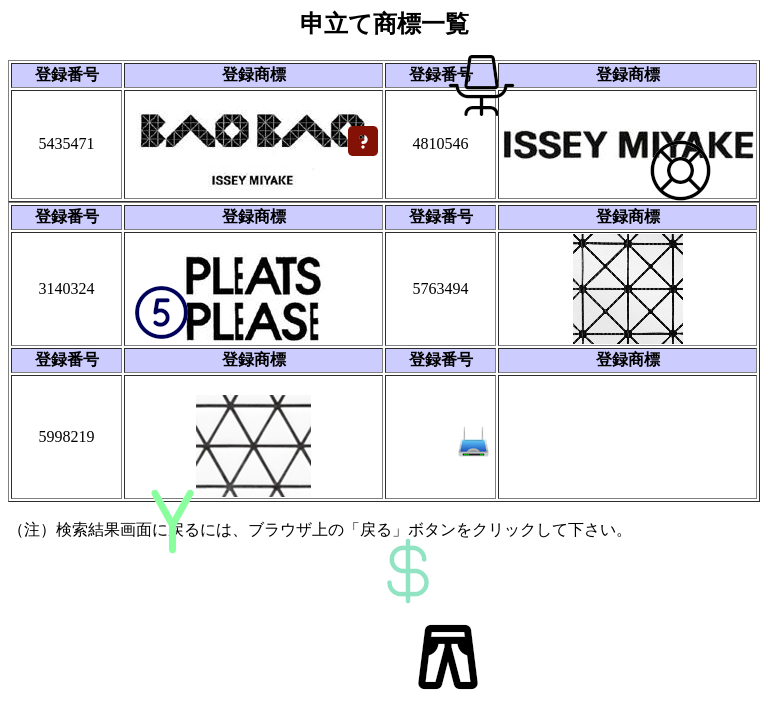 The height and width of the screenshot is (720, 768). Describe the element at coordinates (481, 85) in the screenshot. I see `access workspace or office settings` at that location.